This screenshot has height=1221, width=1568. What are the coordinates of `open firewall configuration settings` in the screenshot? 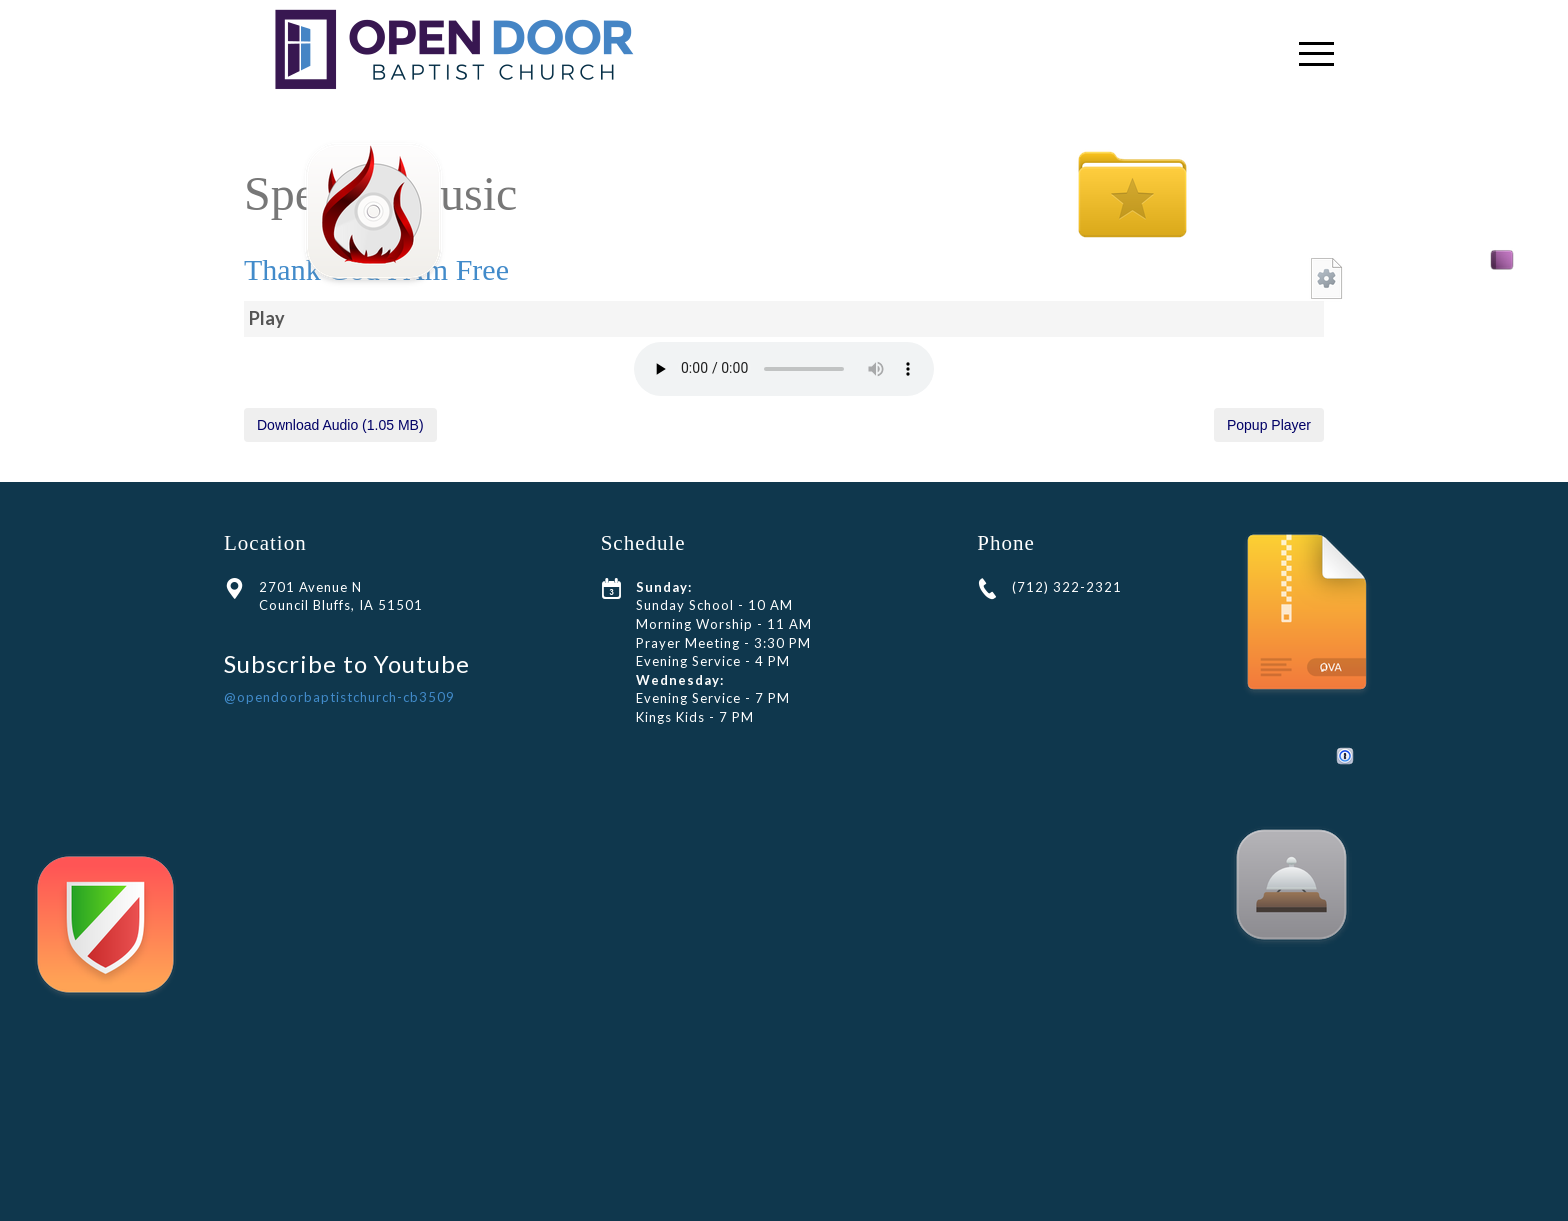 It's located at (105, 924).